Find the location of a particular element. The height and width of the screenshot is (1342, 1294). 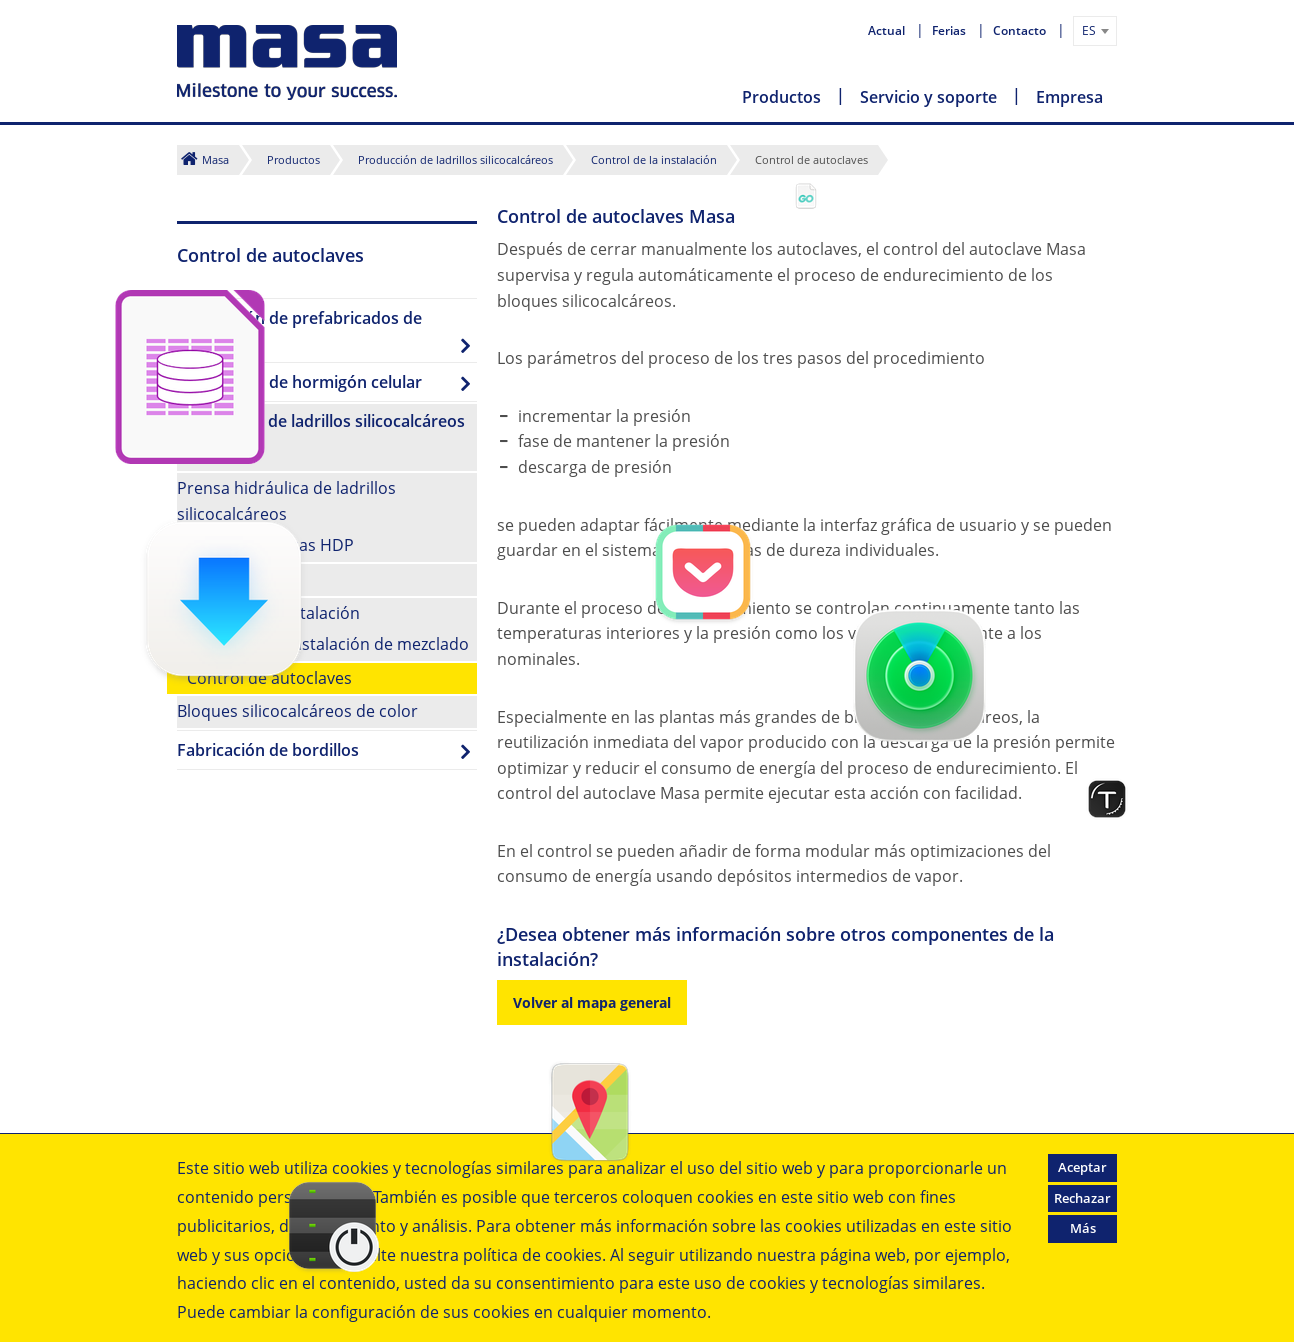

open kget download manager is located at coordinates (224, 599).